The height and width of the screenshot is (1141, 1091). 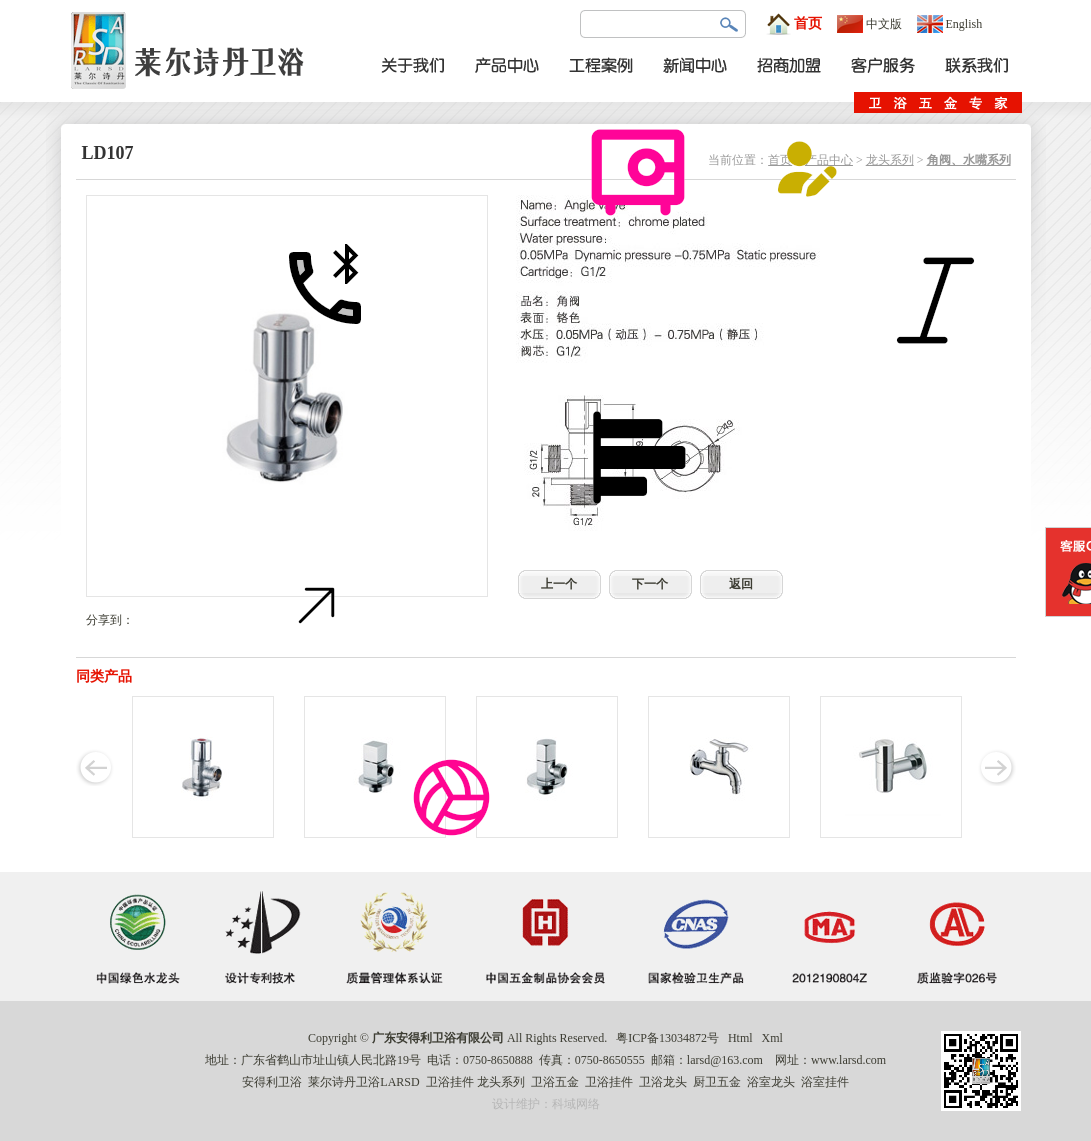 What do you see at coordinates (325, 288) in the screenshot?
I see `phone call connected via bluetooth speaker` at bounding box center [325, 288].